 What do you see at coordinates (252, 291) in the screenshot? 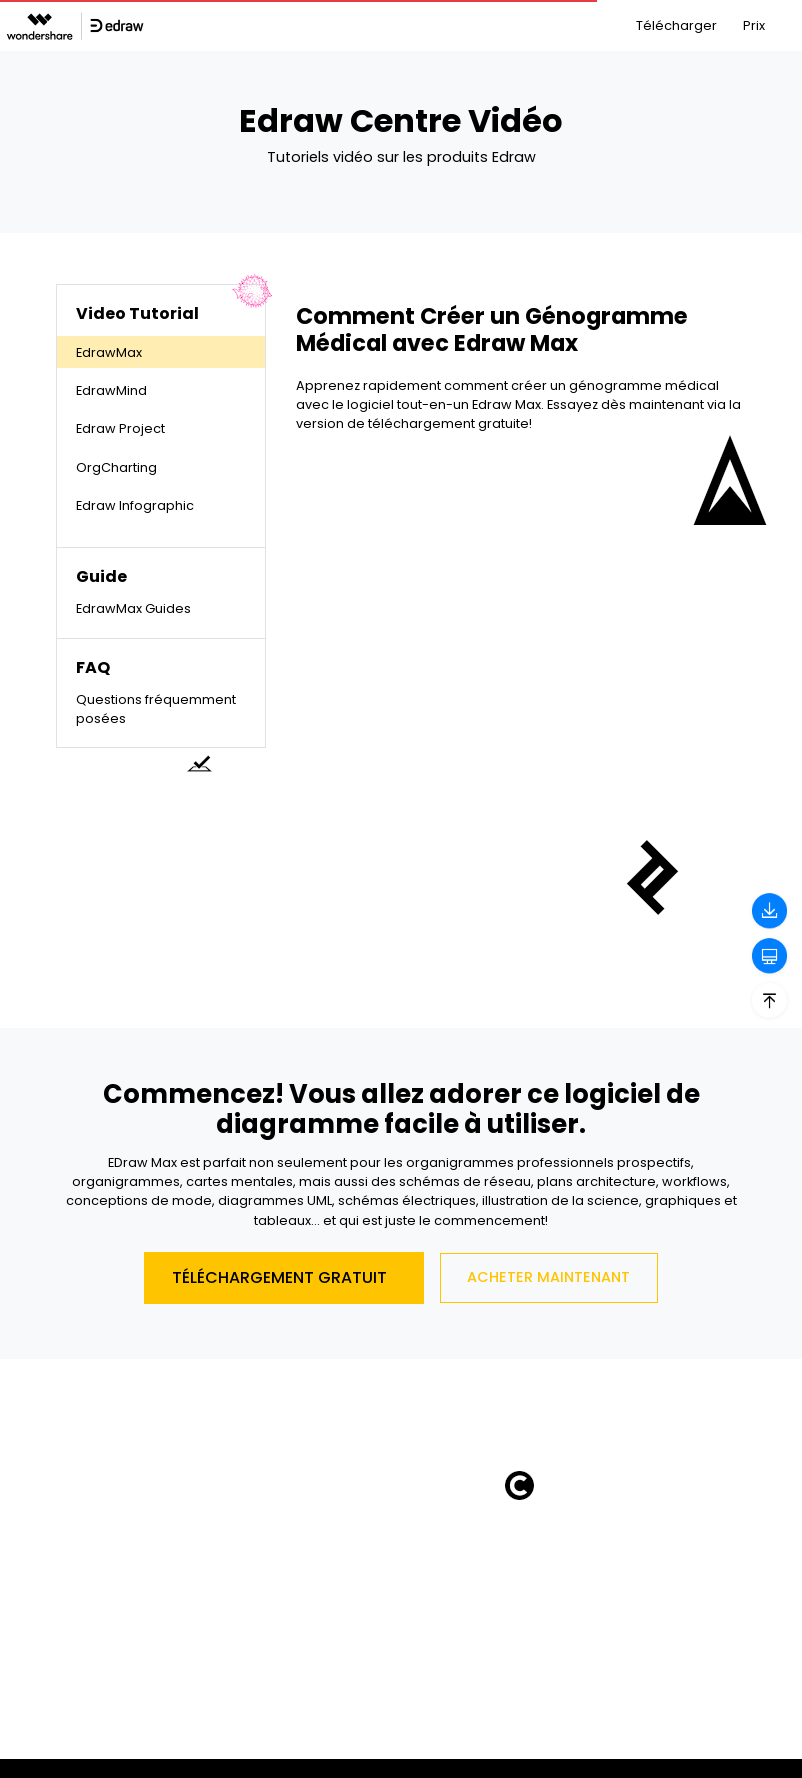
I see `OpenBSD operating system logo` at bounding box center [252, 291].